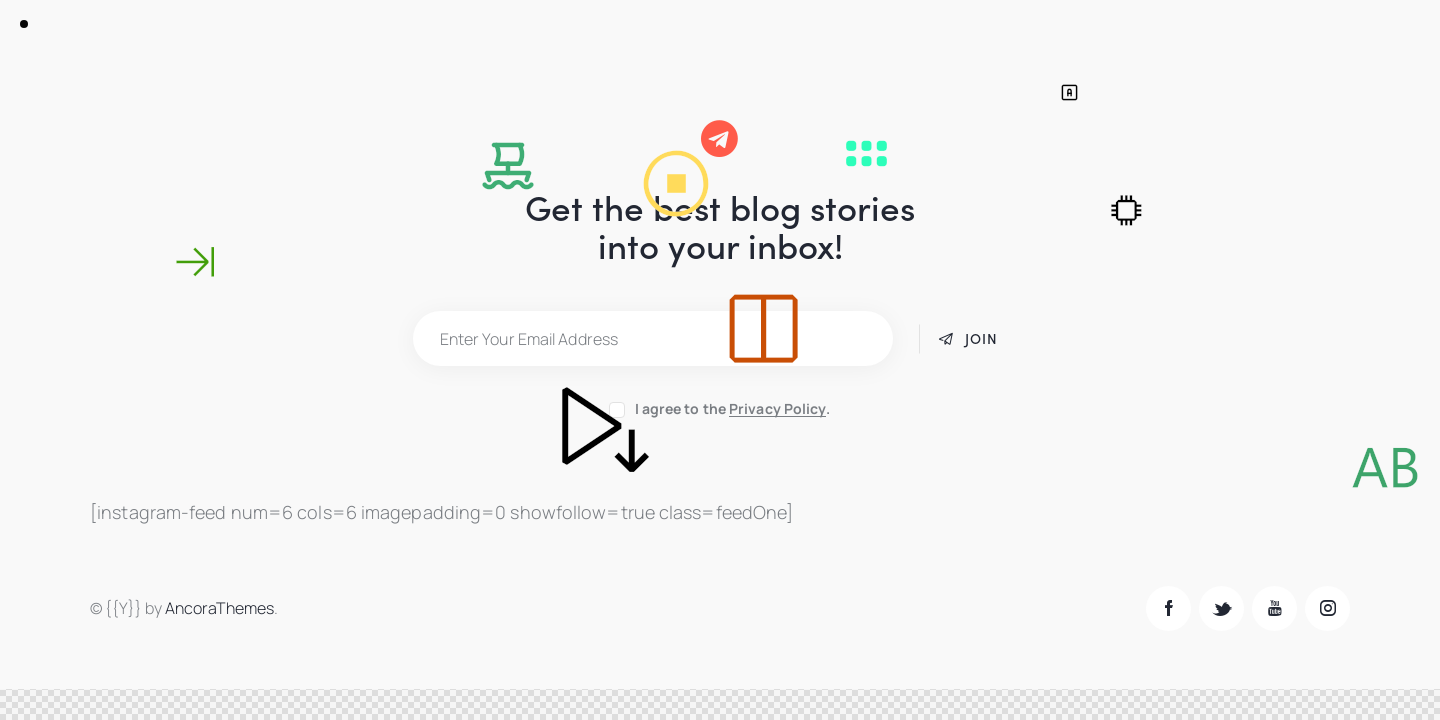  I want to click on select text formatting option A, so click(1069, 92).